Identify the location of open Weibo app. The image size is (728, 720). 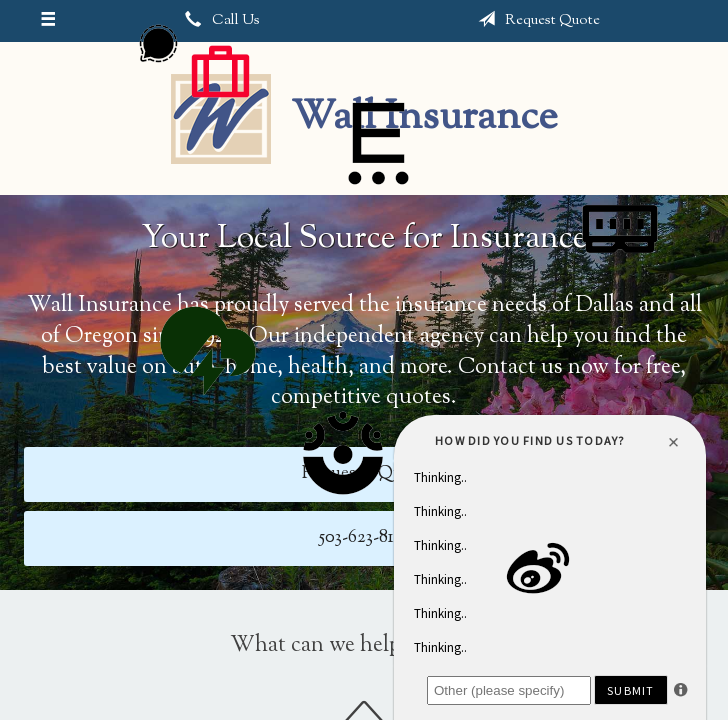
(538, 569).